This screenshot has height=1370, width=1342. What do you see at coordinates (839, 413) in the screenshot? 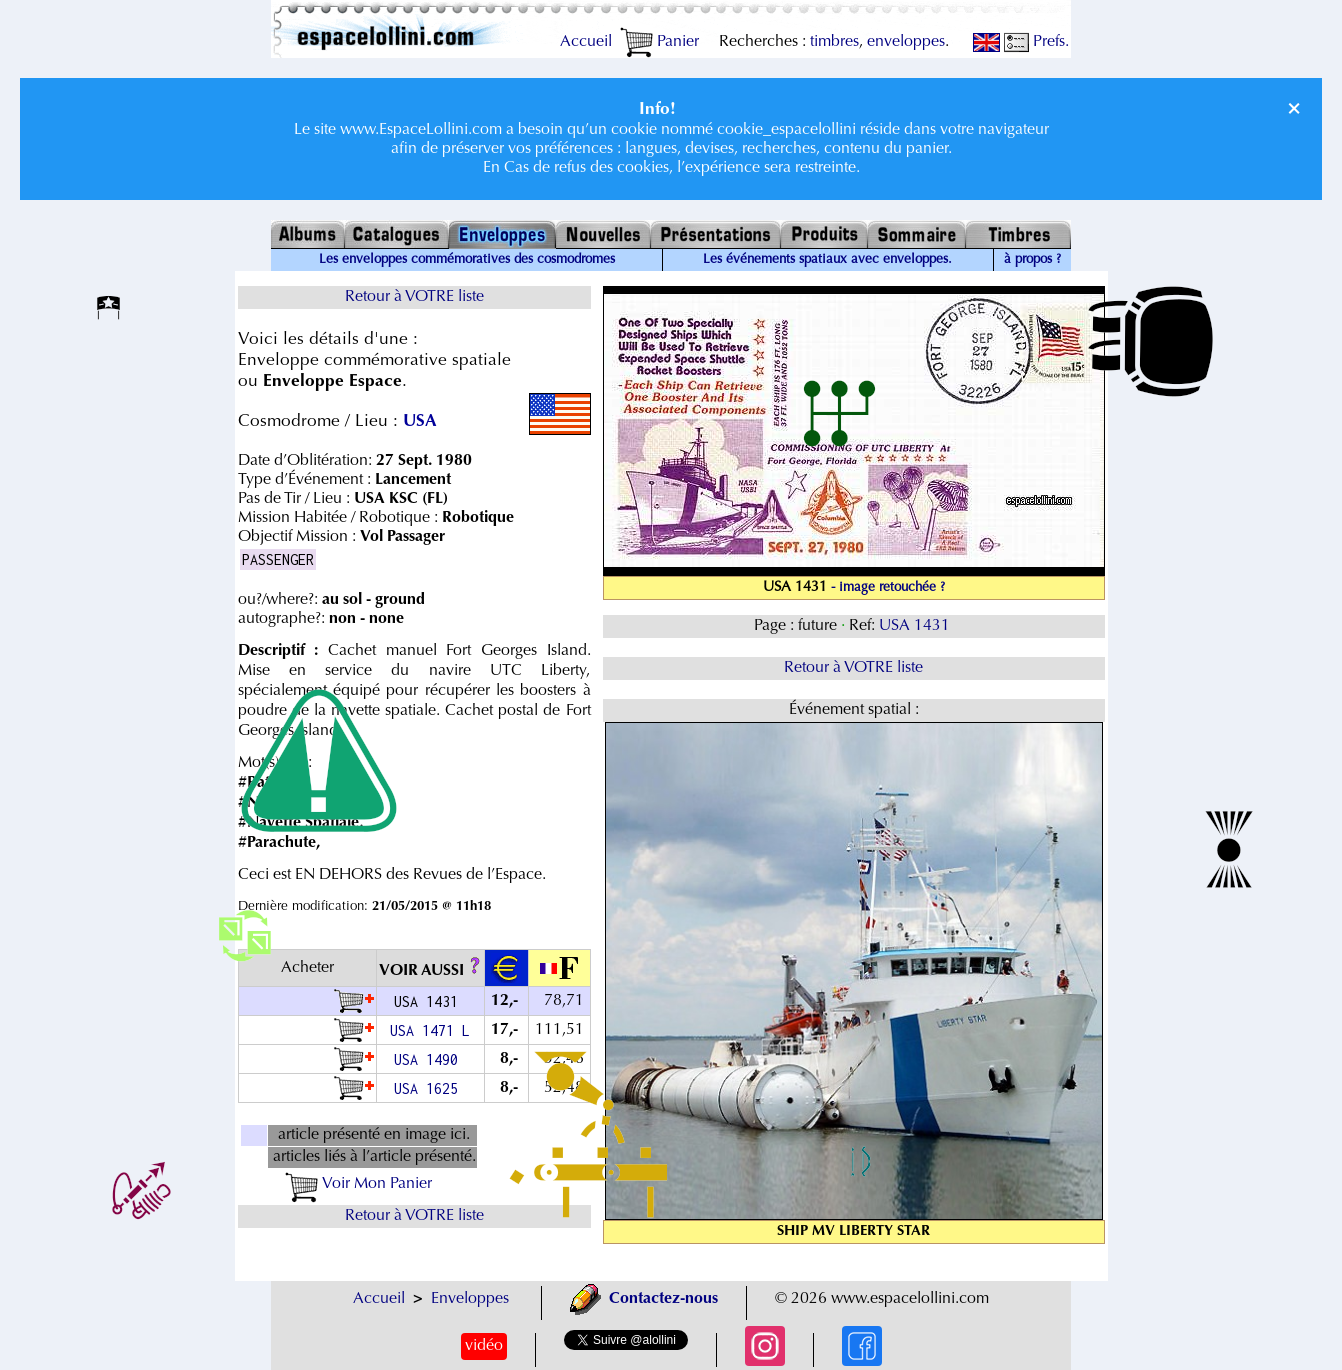
I see `select manual transmission mode` at bounding box center [839, 413].